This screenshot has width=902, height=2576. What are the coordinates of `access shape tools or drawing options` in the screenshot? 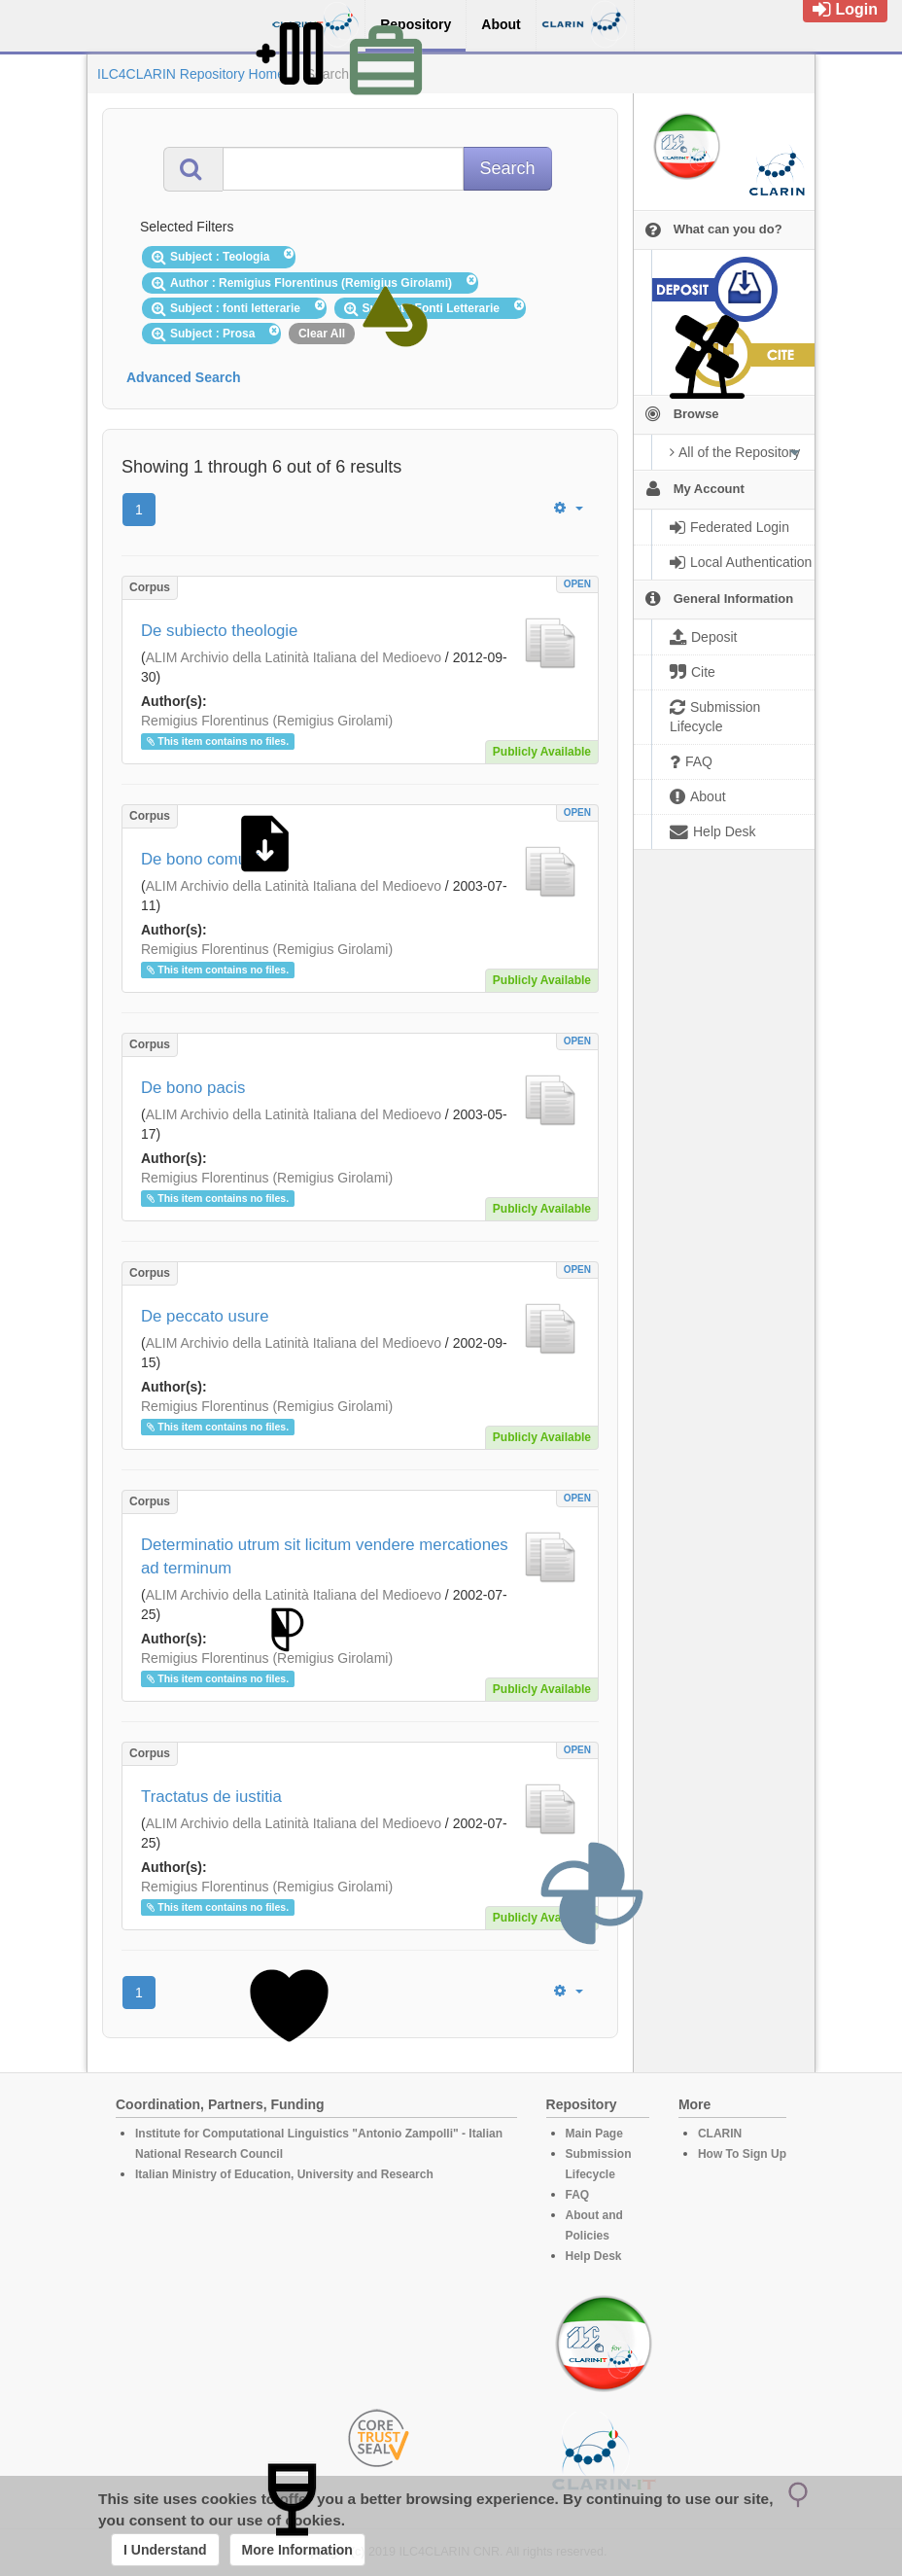 It's located at (395, 316).